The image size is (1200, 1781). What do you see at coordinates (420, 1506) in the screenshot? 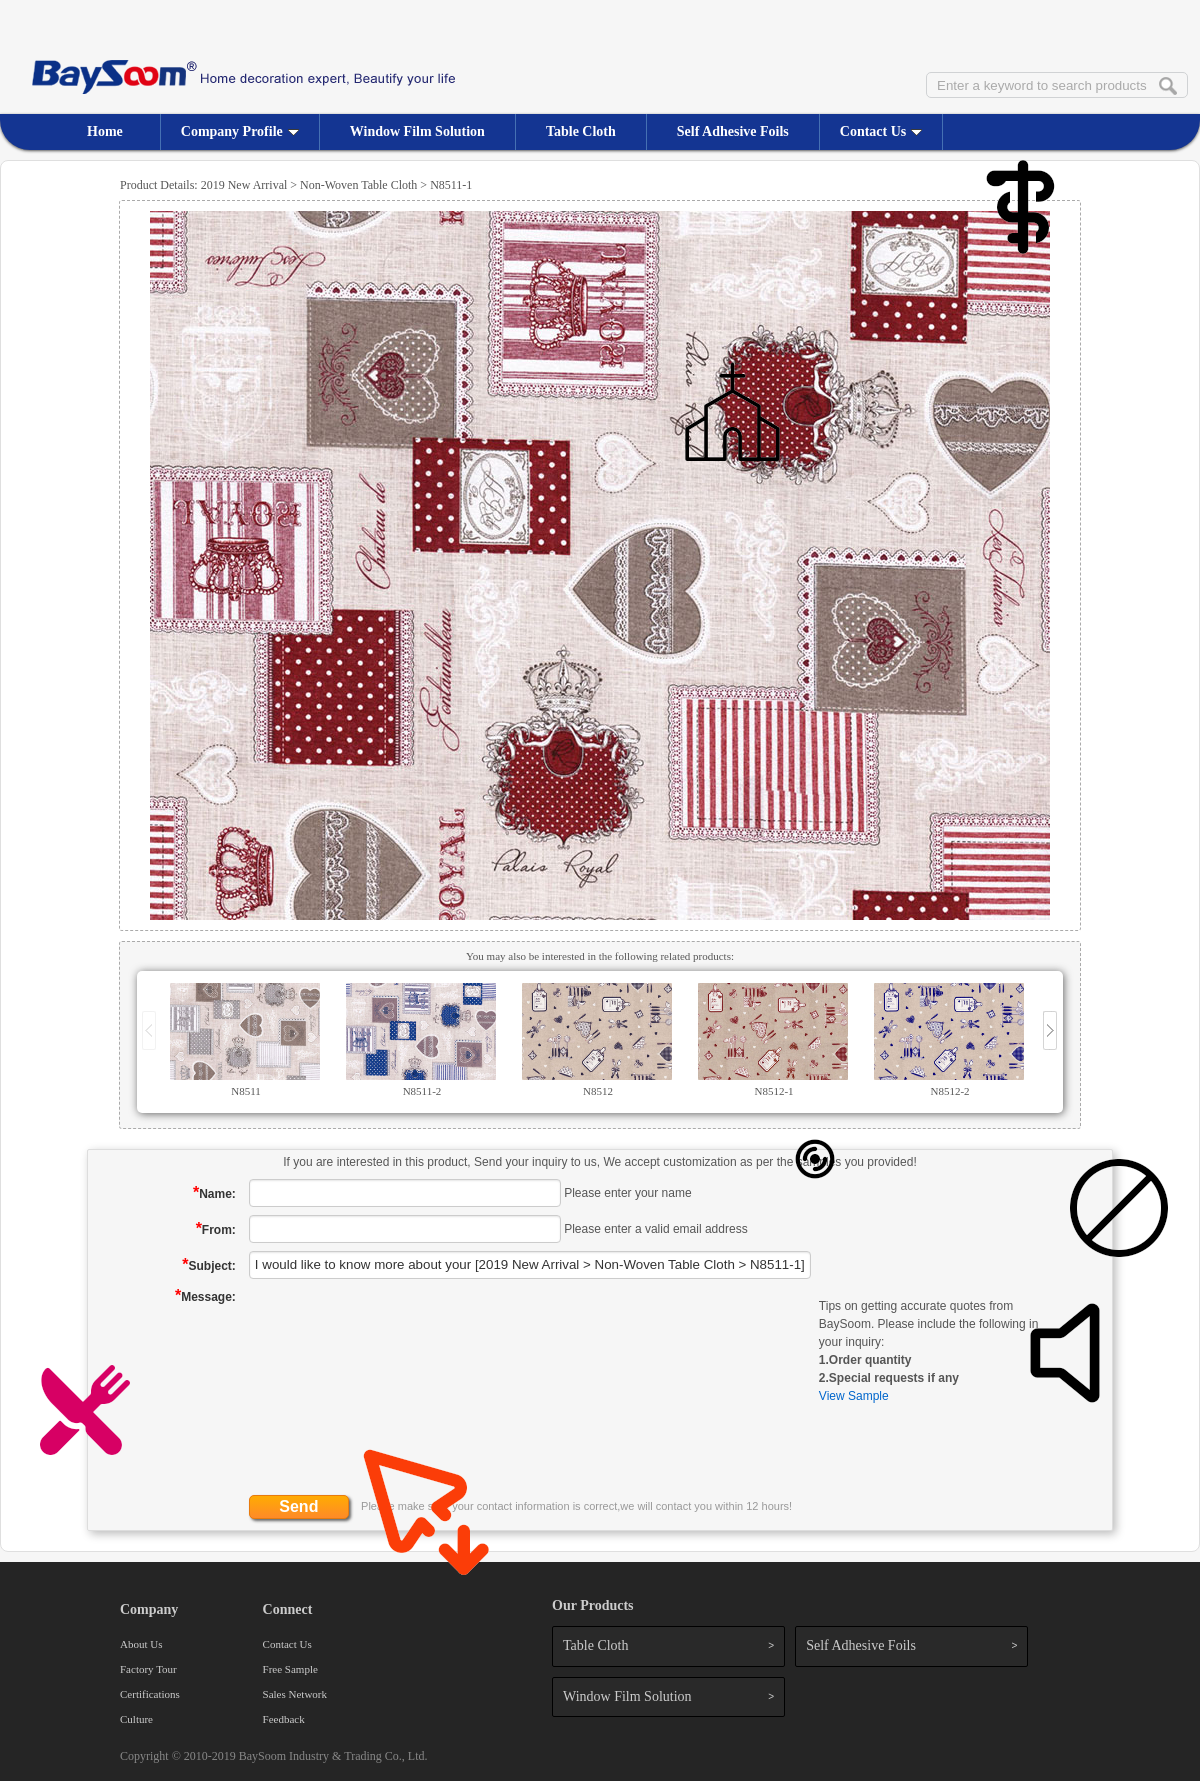
I see `scroll or navigate downward` at bounding box center [420, 1506].